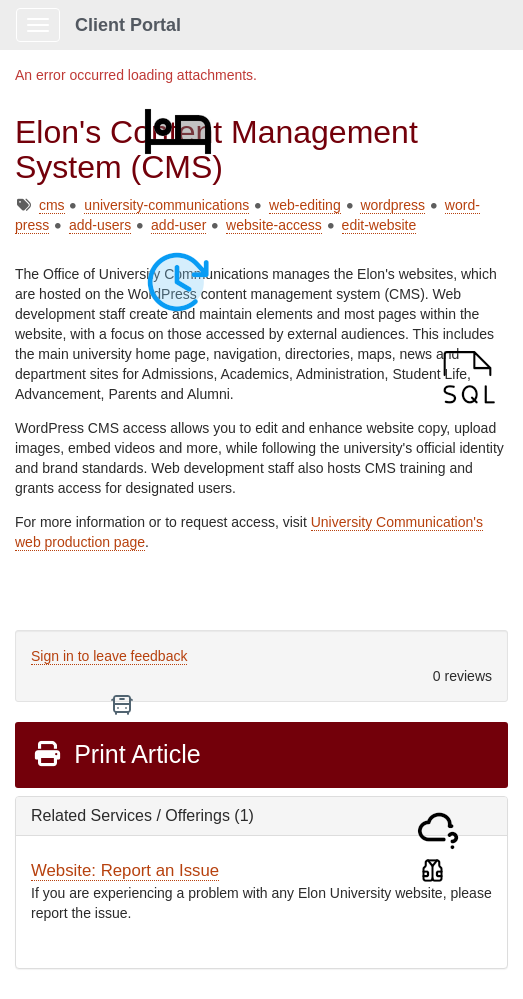  Describe the element at coordinates (178, 130) in the screenshot. I see `find nearby hotels or accommodations` at that location.